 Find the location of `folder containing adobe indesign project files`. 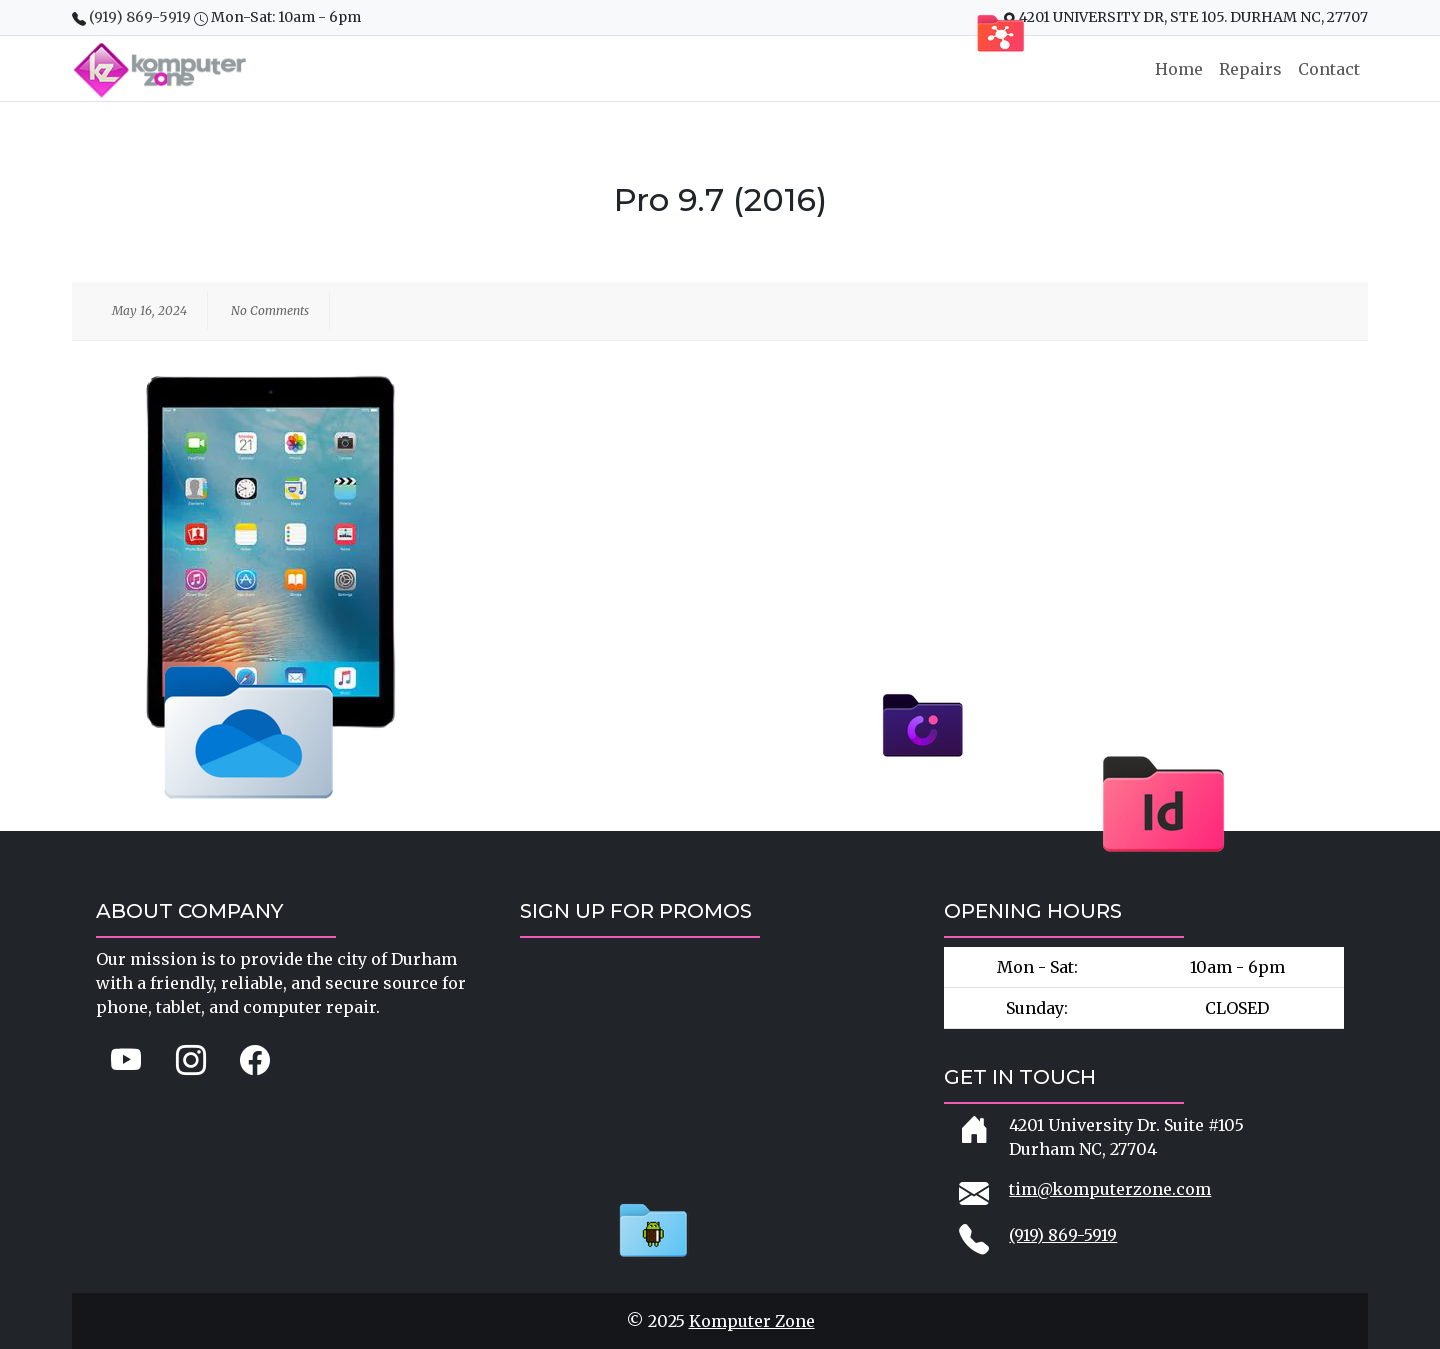

folder containing adobe indesign project files is located at coordinates (1163, 807).